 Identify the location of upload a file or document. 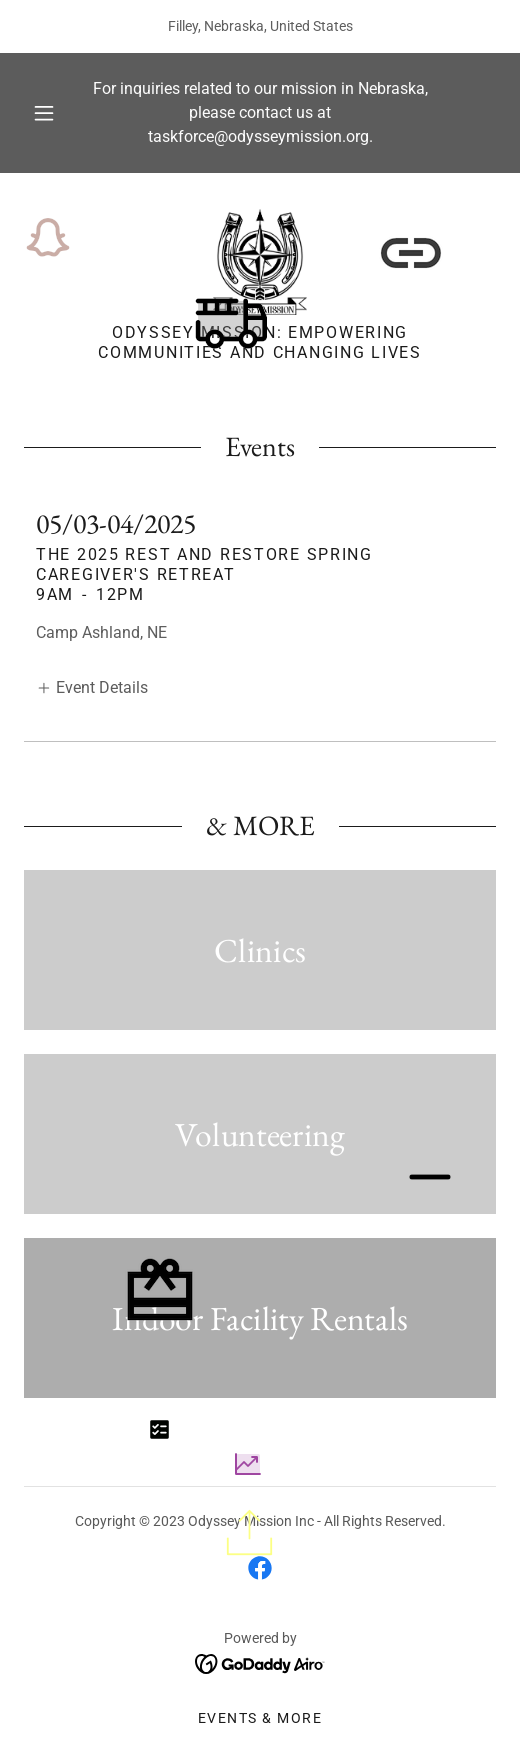
(249, 1534).